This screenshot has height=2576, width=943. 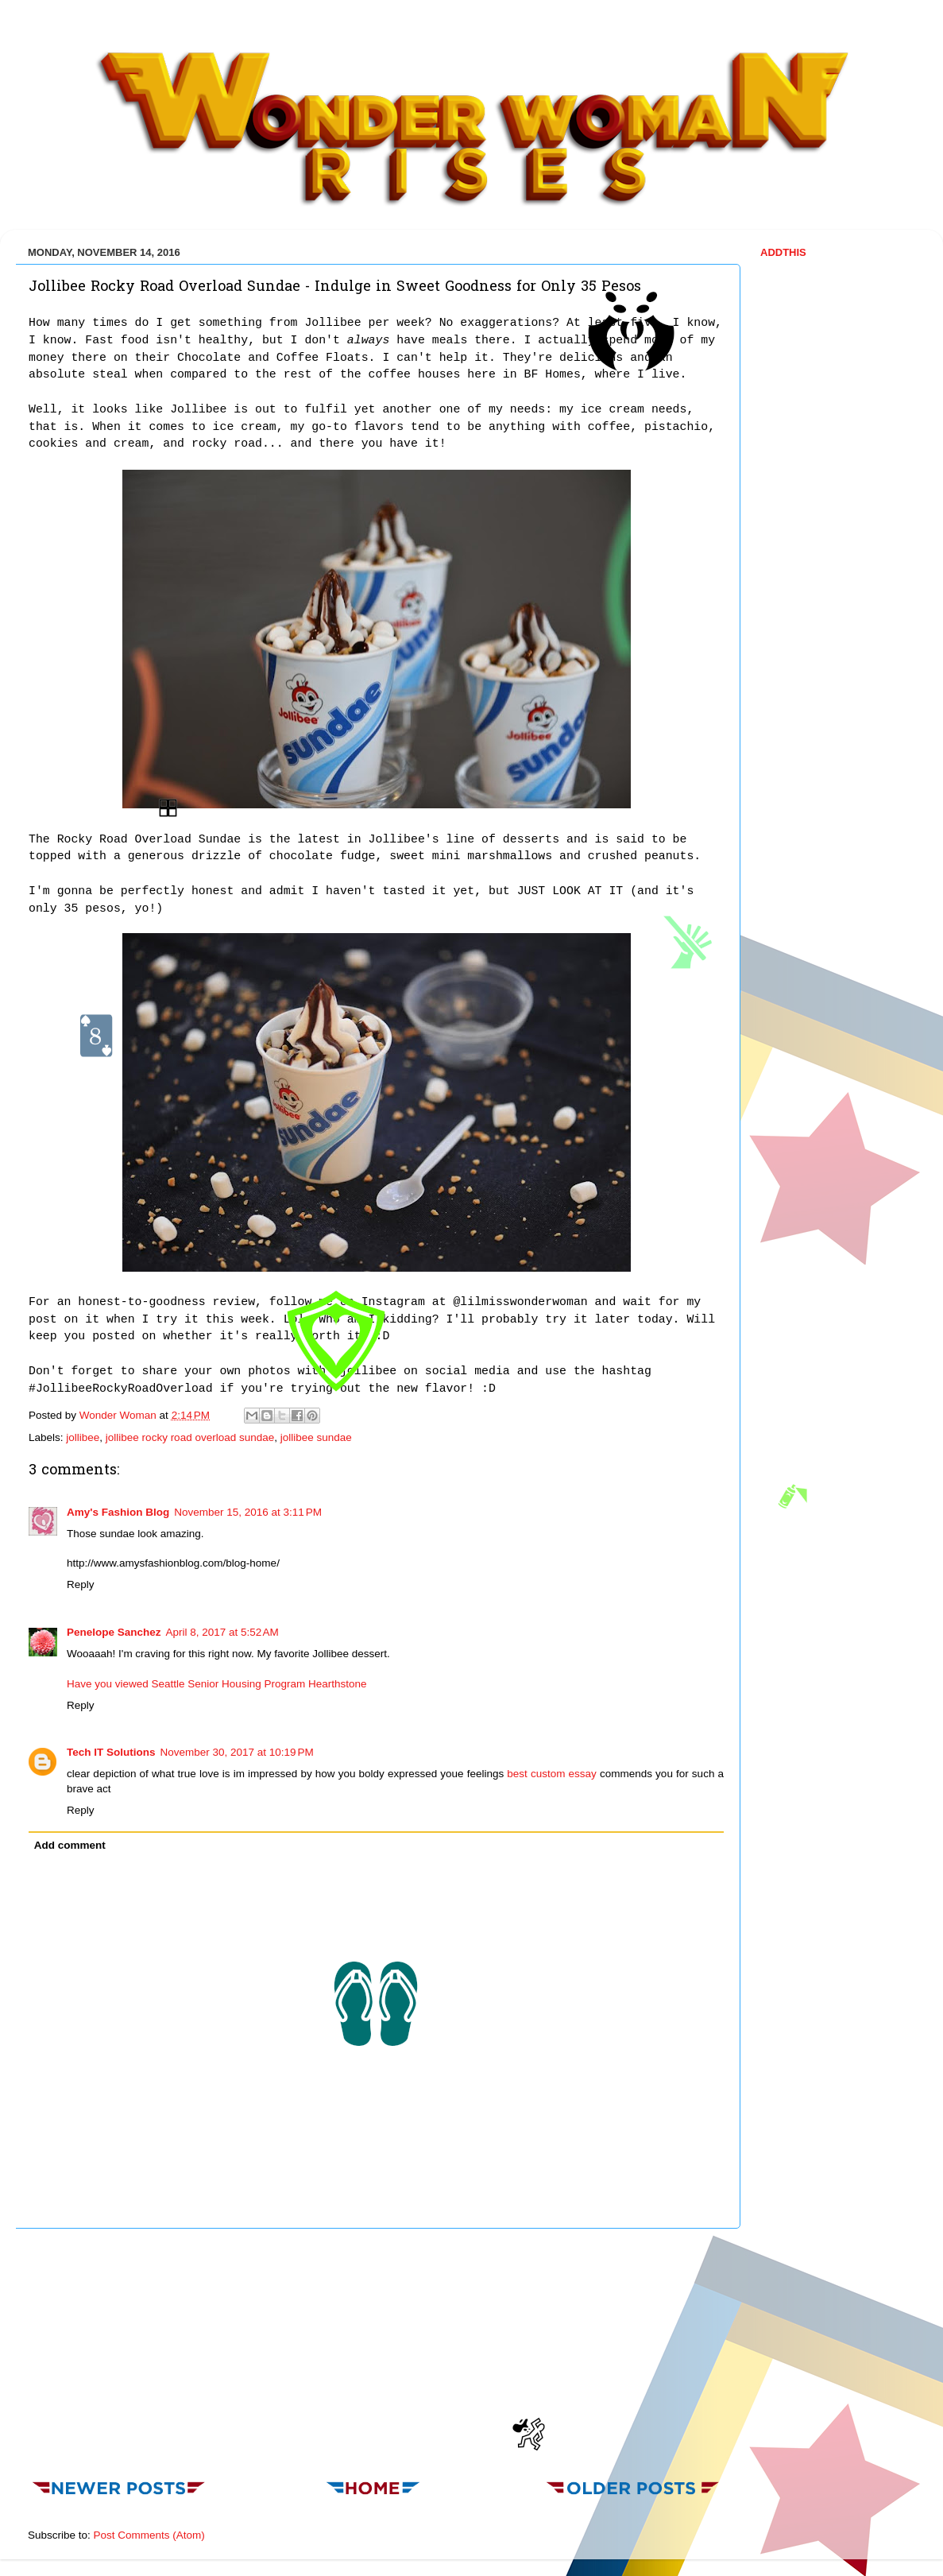 I want to click on insect or creature type indicator in a game interface, so click(x=631, y=330).